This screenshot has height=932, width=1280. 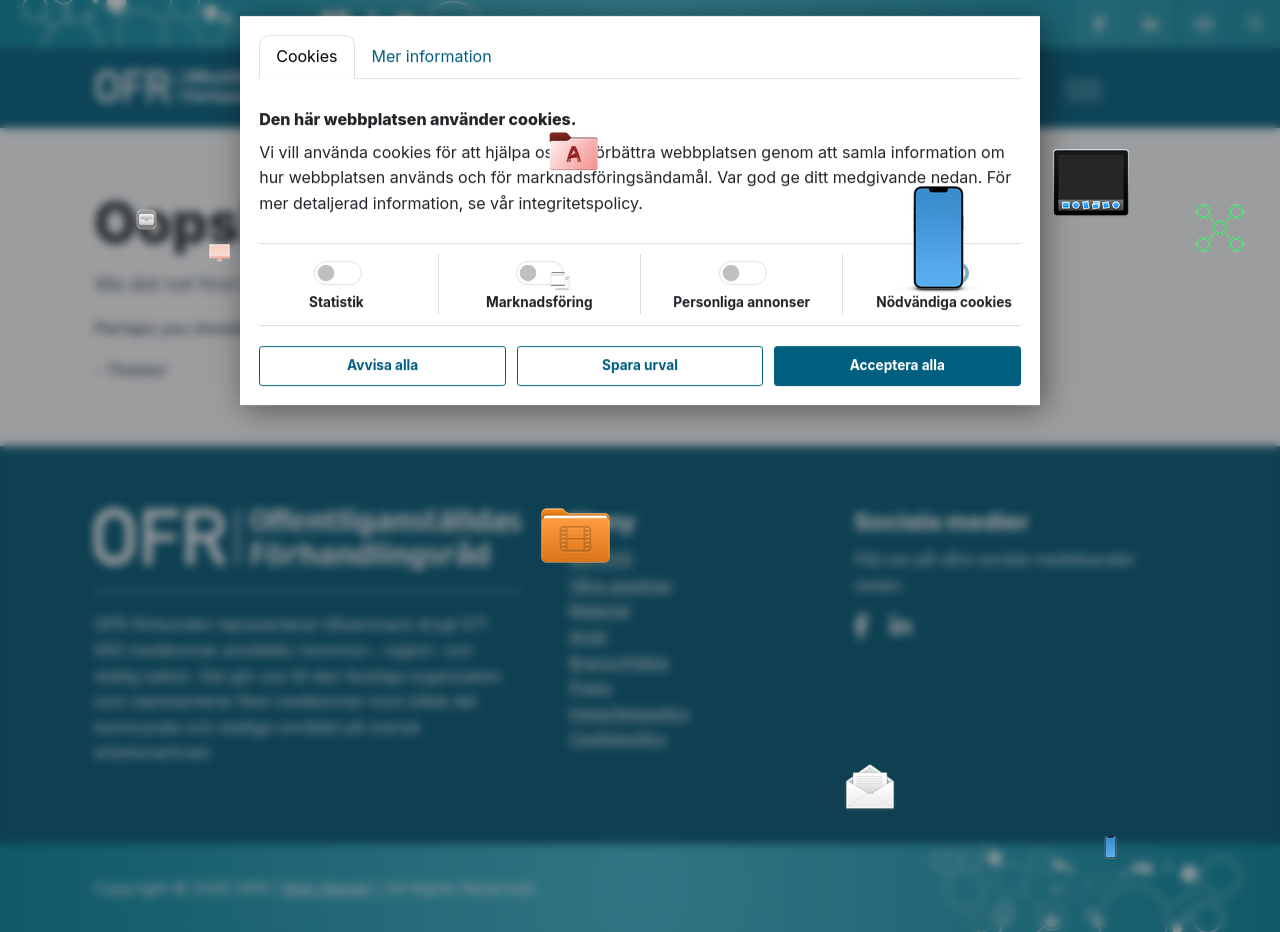 I want to click on open mail or email application, so click(x=870, y=788).